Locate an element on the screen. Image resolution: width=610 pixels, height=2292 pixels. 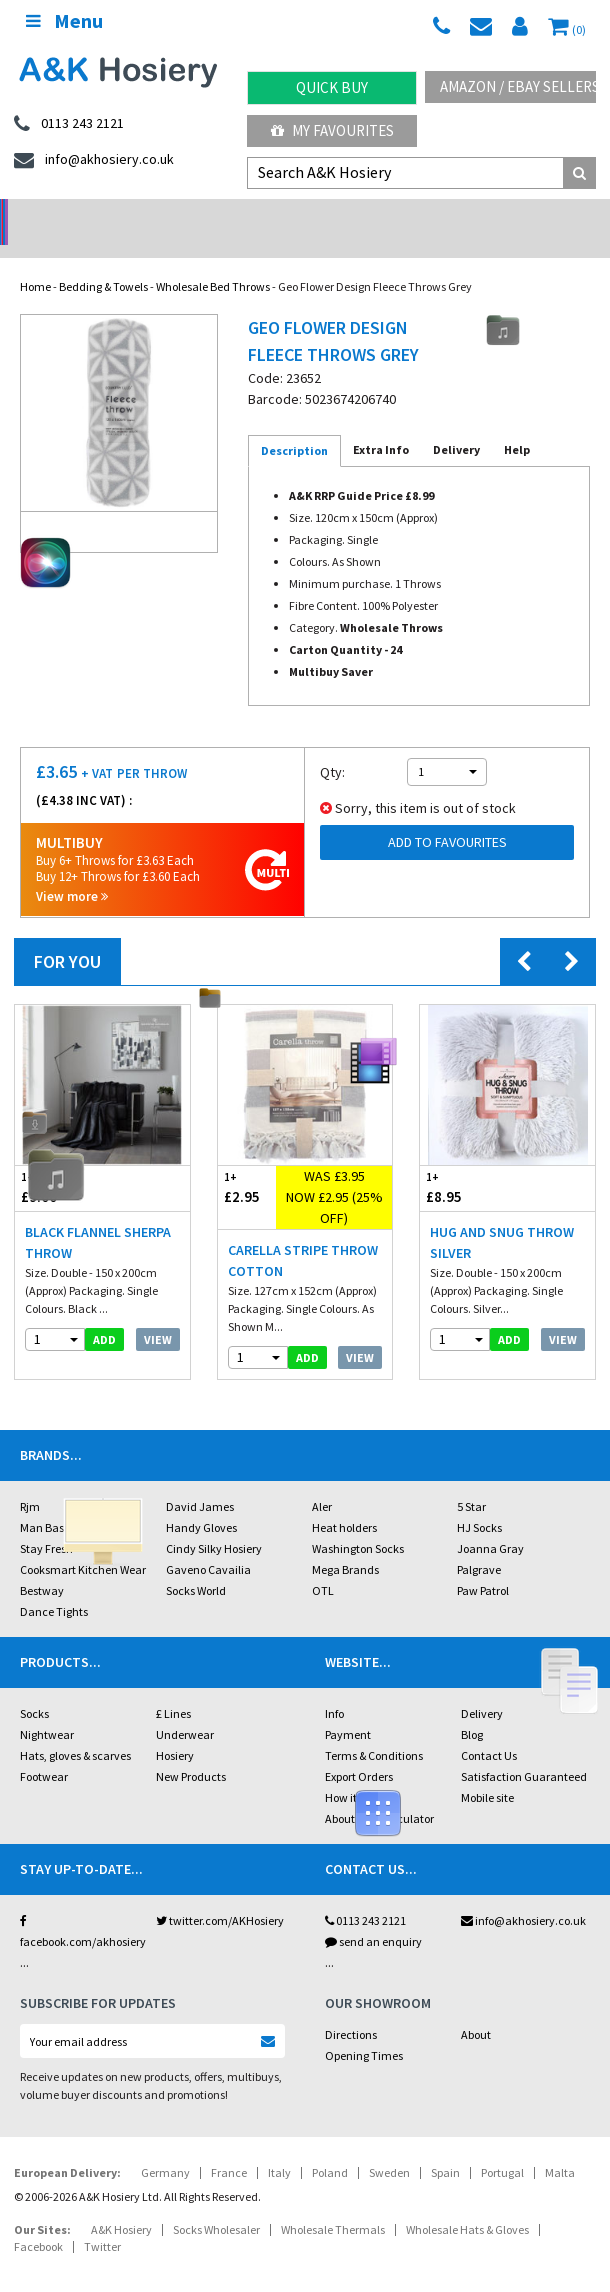
activate Siri voice assistant is located at coordinates (45, 562).